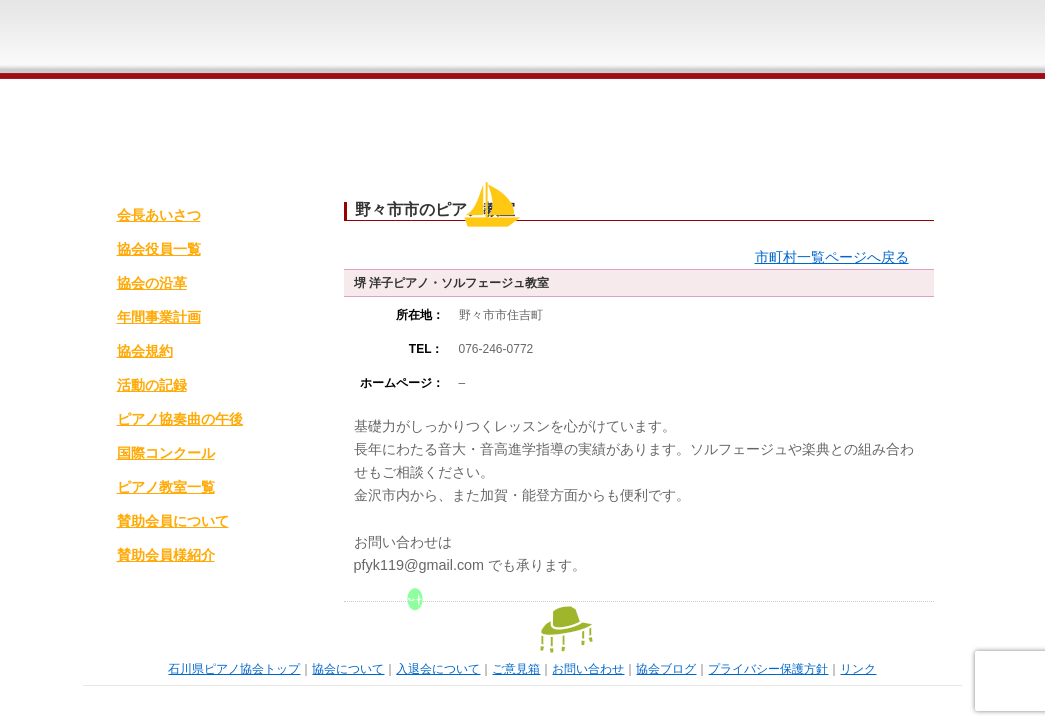 The image size is (1045, 725). What do you see at coordinates (492, 204) in the screenshot?
I see `access sailing or boating activities` at bounding box center [492, 204].